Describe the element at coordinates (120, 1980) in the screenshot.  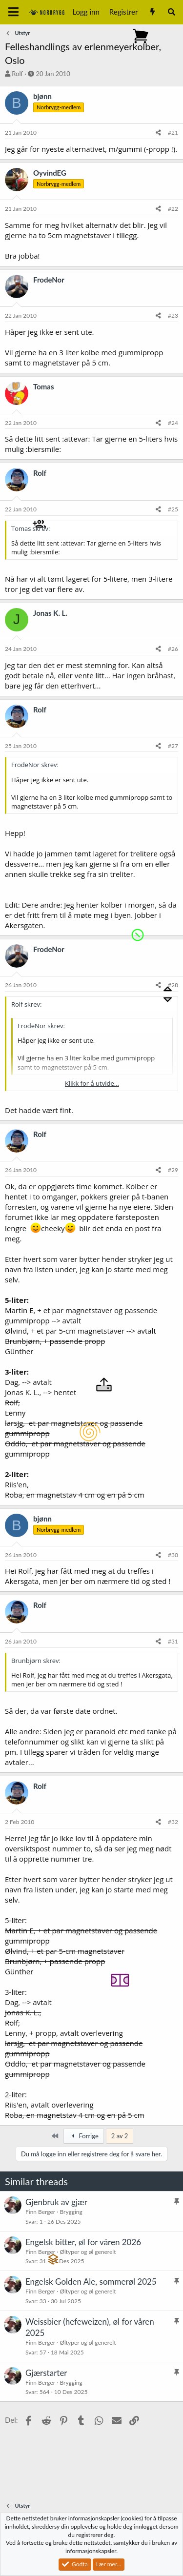
I see `view basketball court availability` at that location.